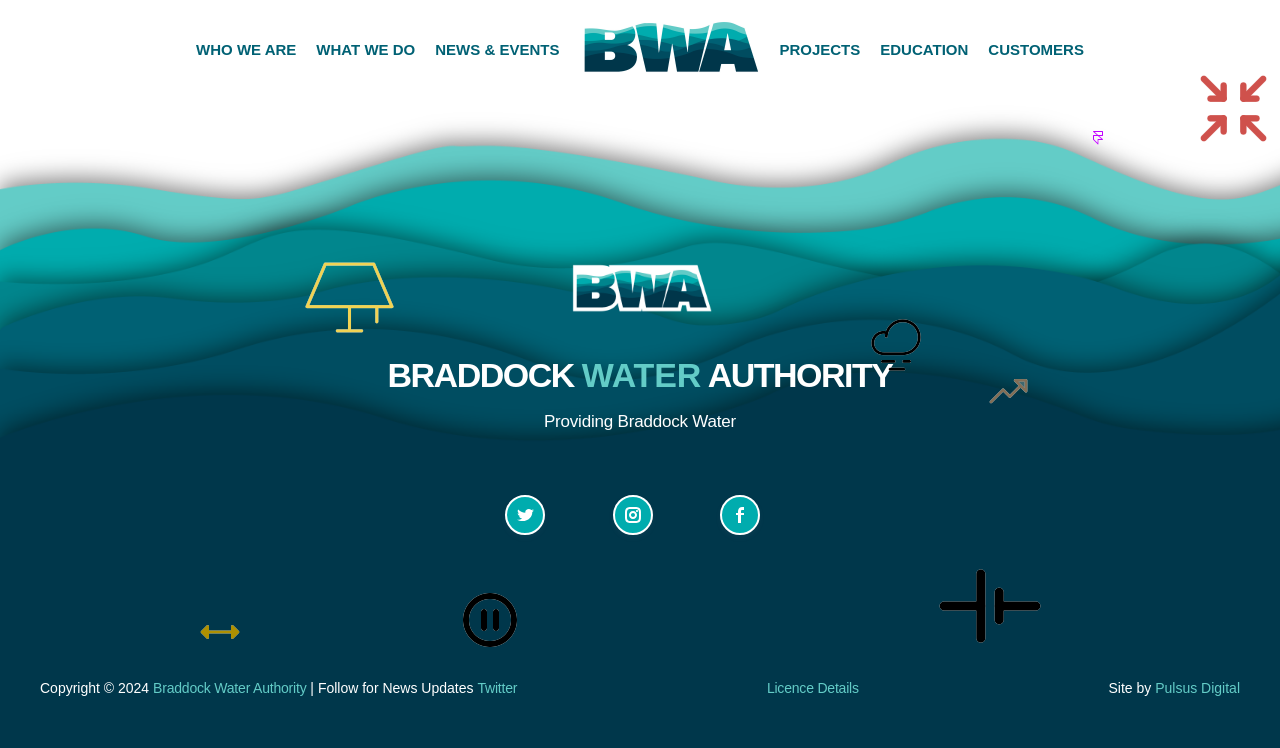 The height and width of the screenshot is (748, 1280). Describe the element at coordinates (1233, 108) in the screenshot. I see `minimize or collapse a window` at that location.